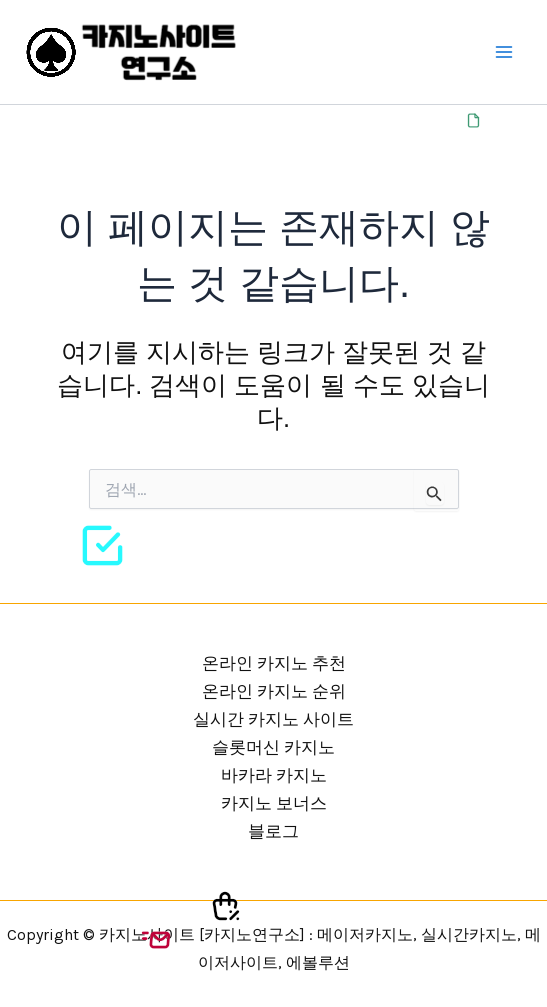  Describe the element at coordinates (473, 120) in the screenshot. I see `view or open a file` at that location.